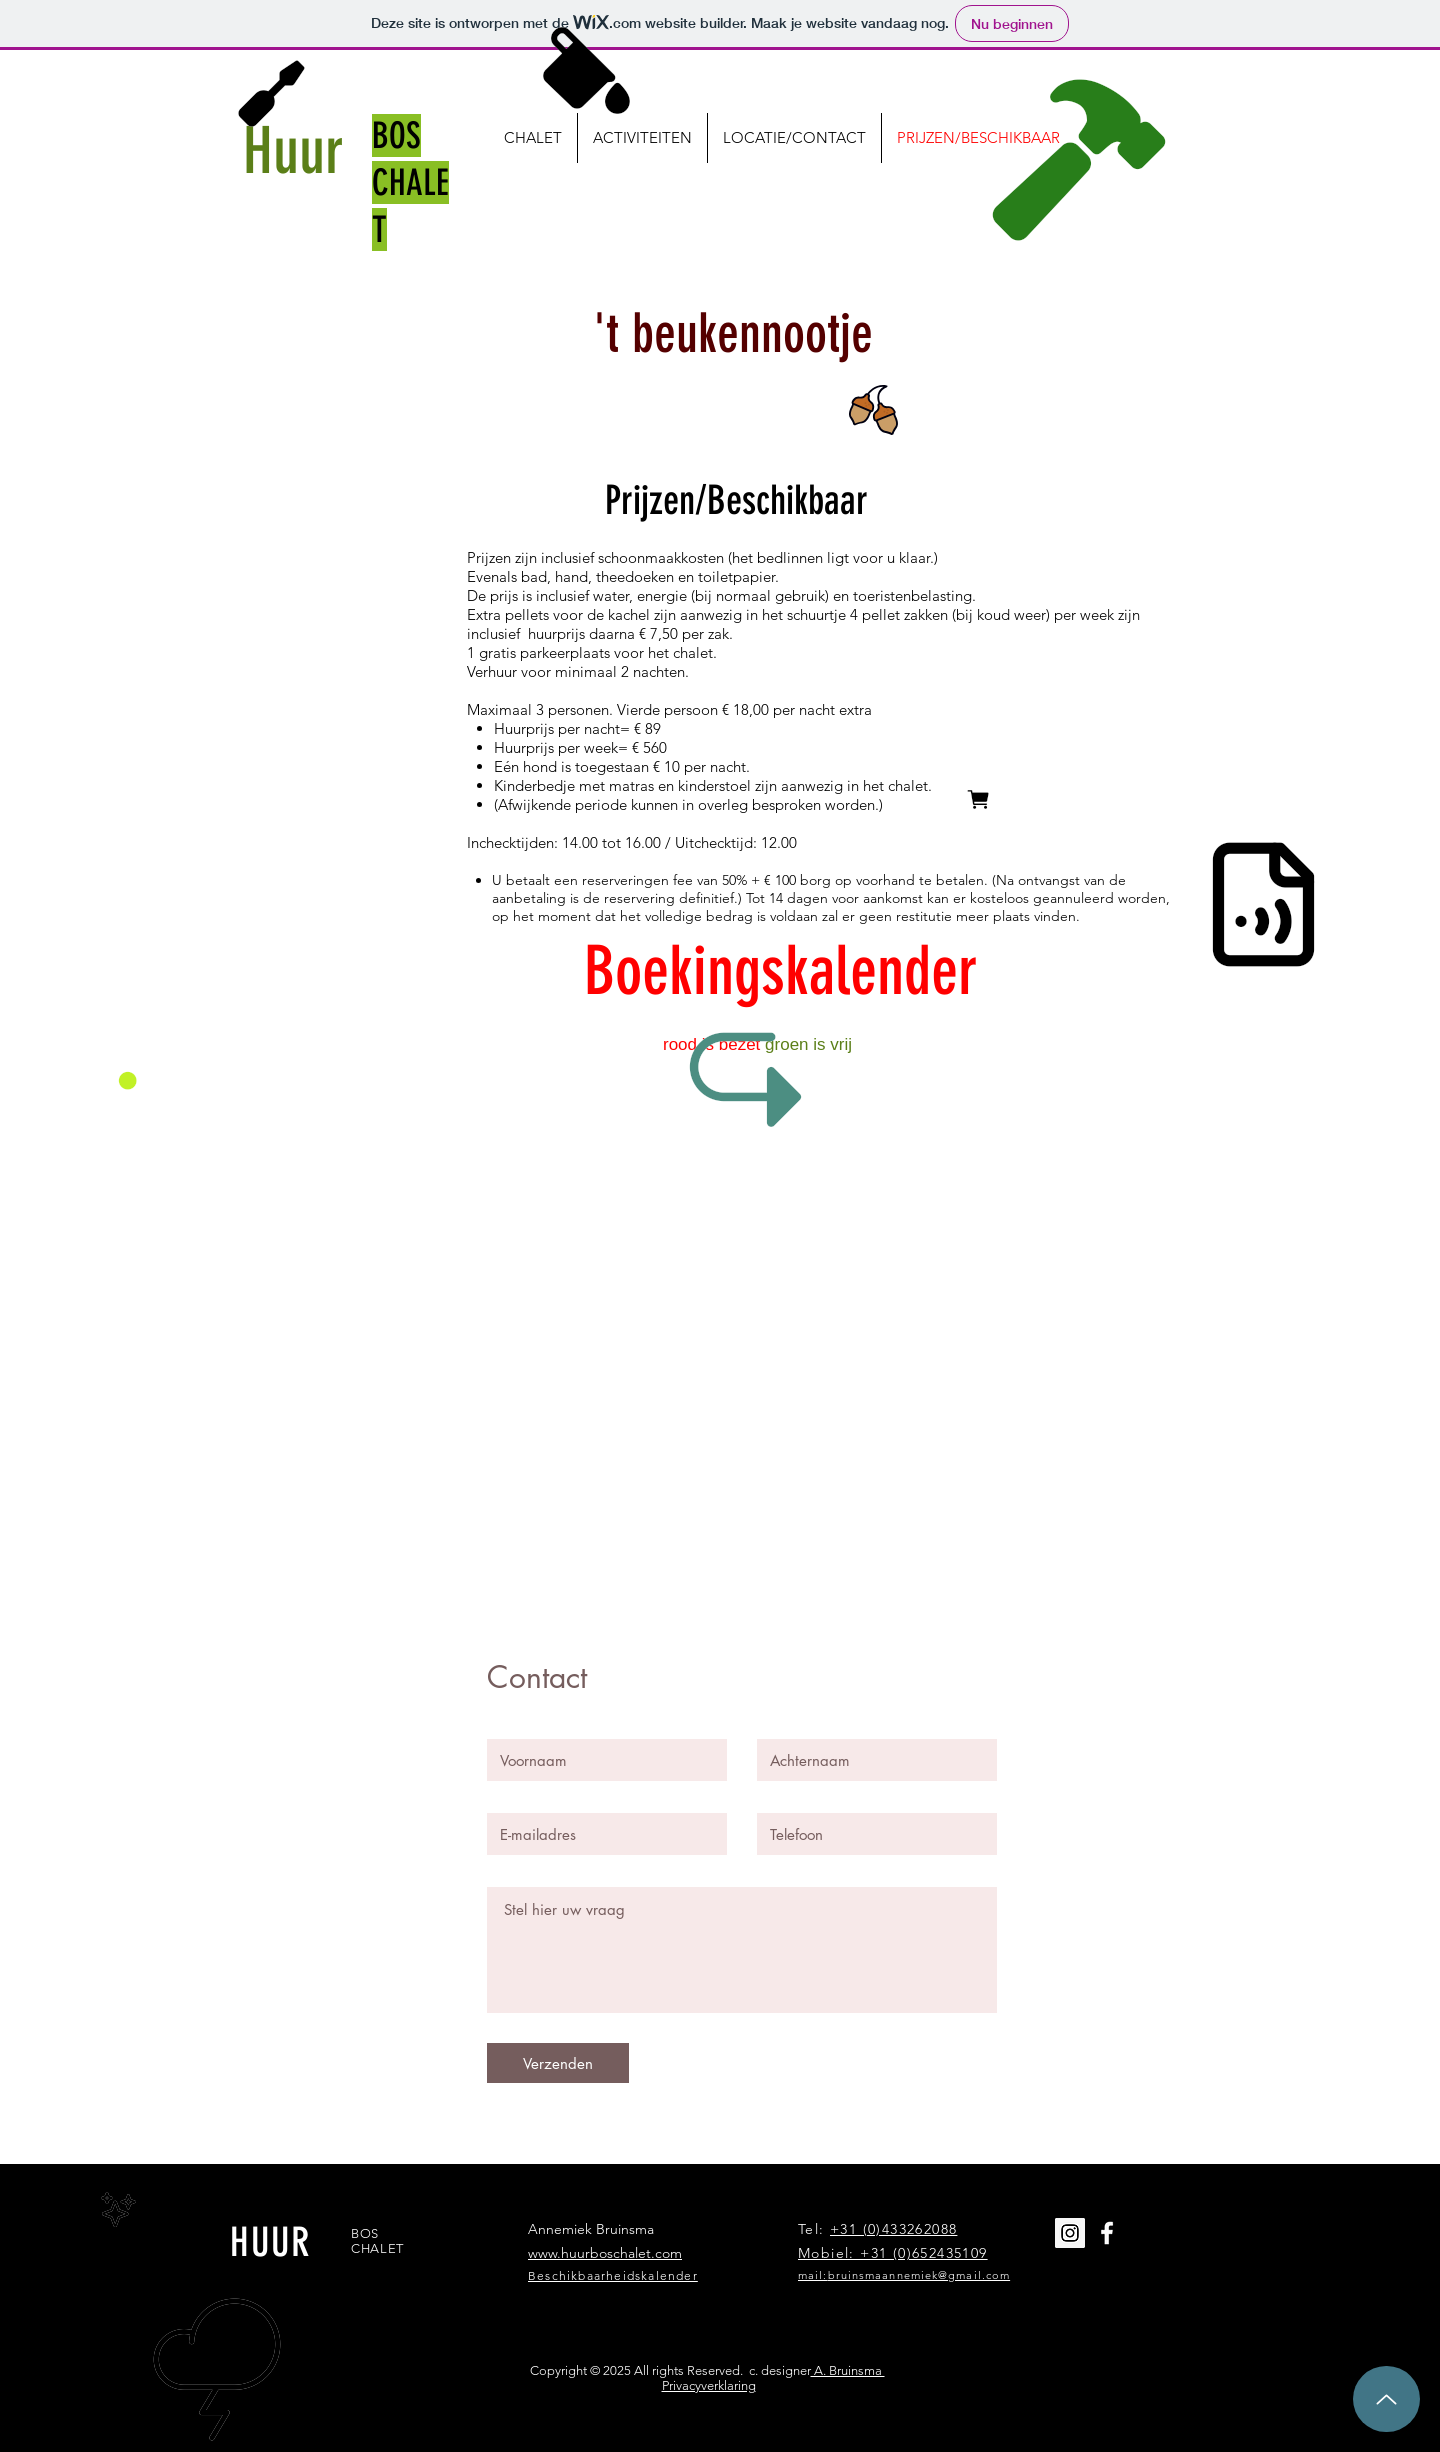 The height and width of the screenshot is (2452, 1440). I want to click on access build or developer tools, so click(1079, 160).